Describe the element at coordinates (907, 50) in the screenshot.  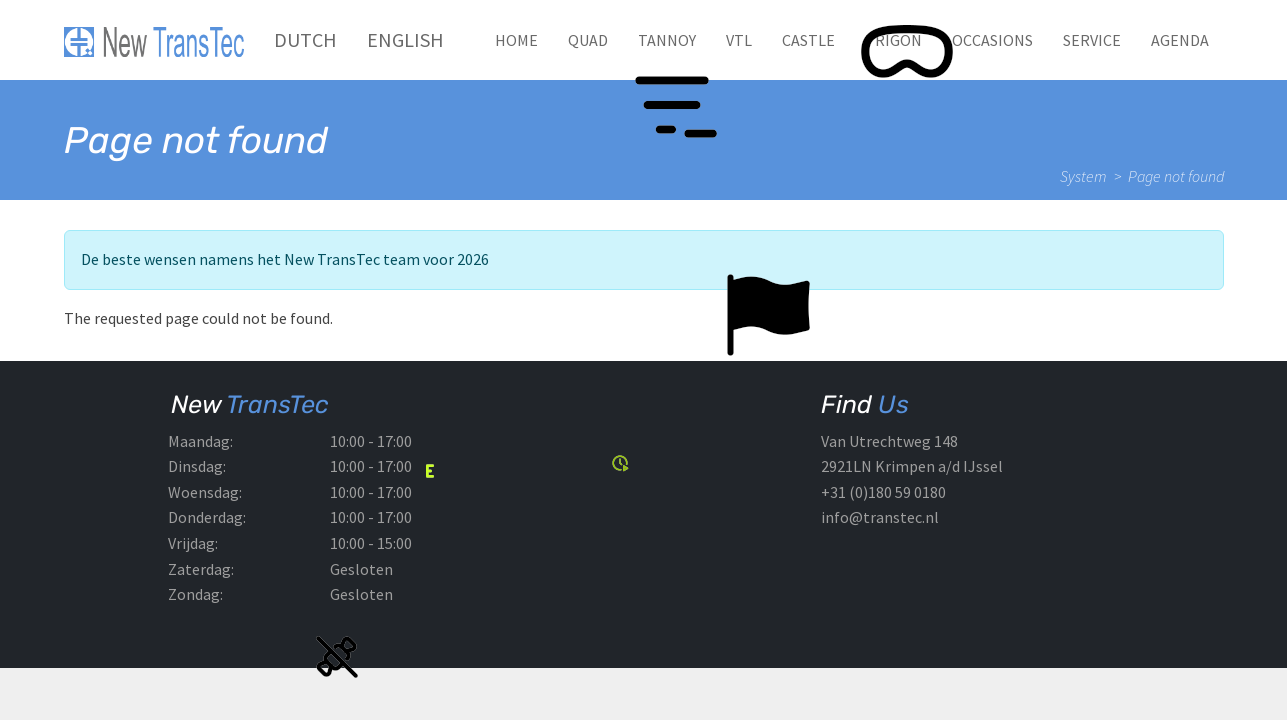
I see `access apple vision pro settings` at that location.